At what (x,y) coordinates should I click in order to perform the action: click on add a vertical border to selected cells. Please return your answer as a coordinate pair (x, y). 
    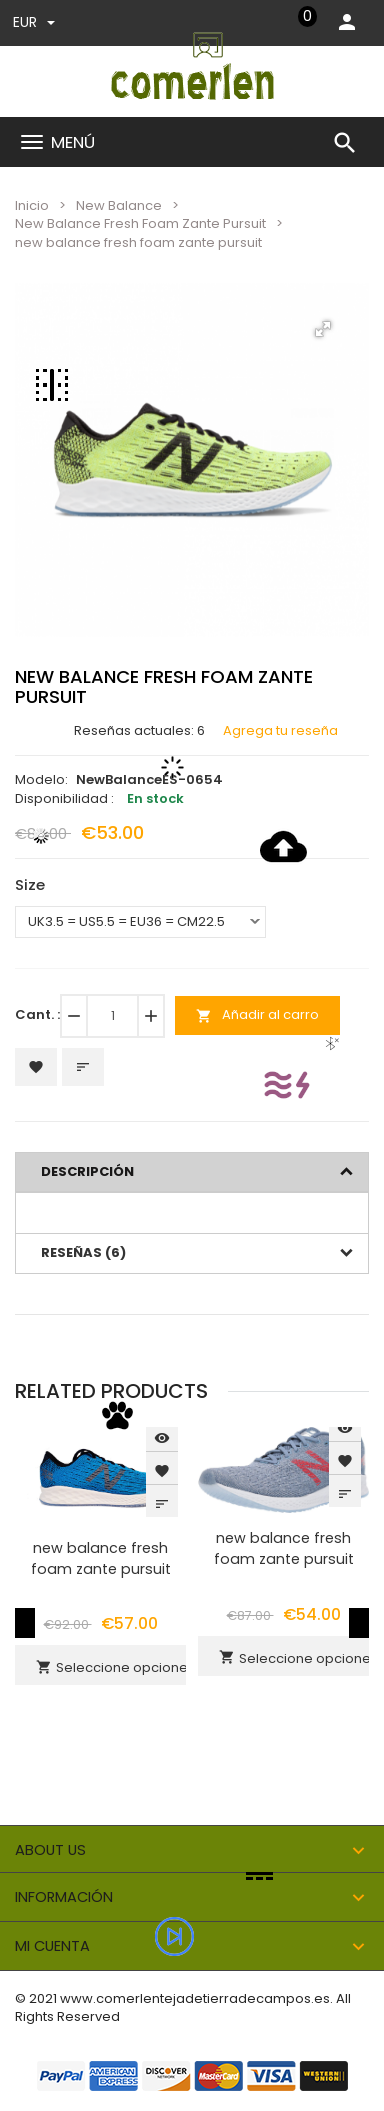
    Looking at the image, I should click on (52, 385).